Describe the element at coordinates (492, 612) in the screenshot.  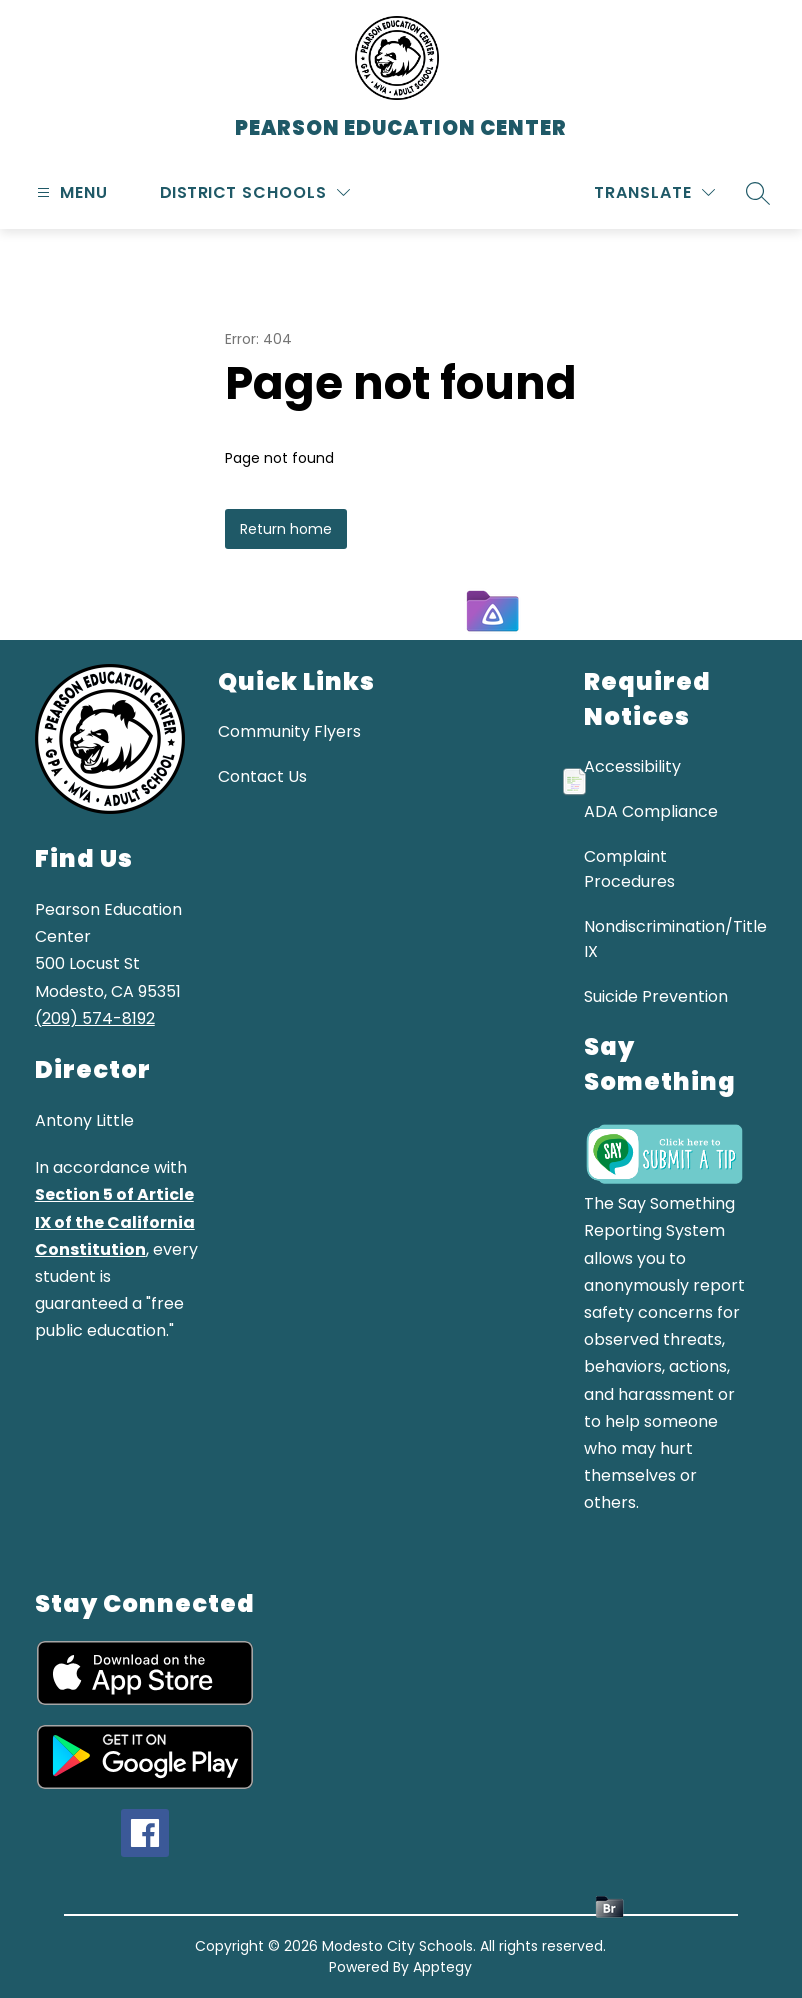
I see `open jellyfin media server folder` at that location.